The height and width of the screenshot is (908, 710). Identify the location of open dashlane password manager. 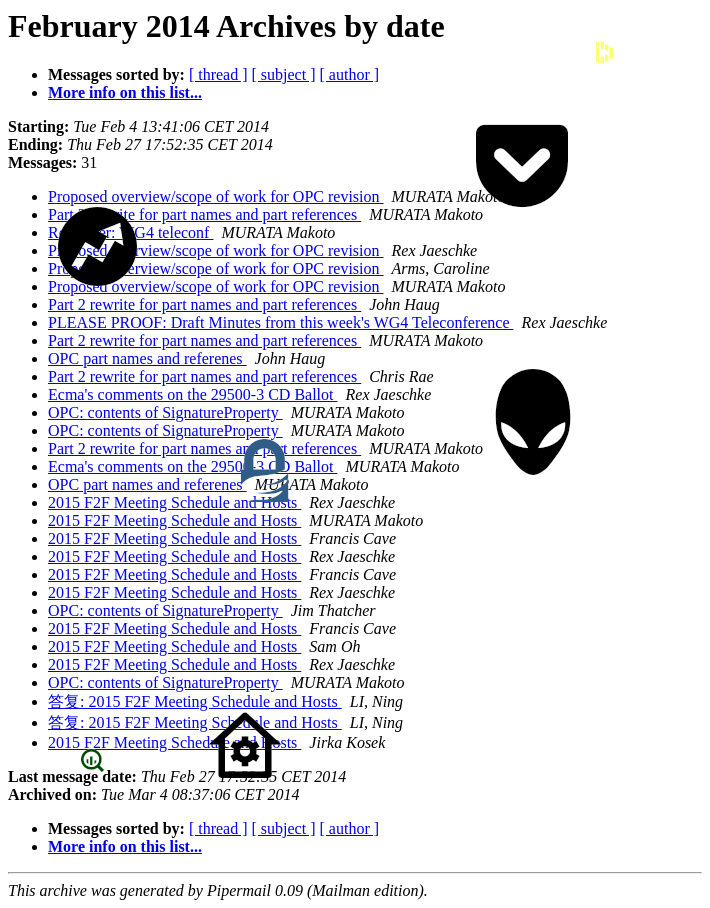
(604, 52).